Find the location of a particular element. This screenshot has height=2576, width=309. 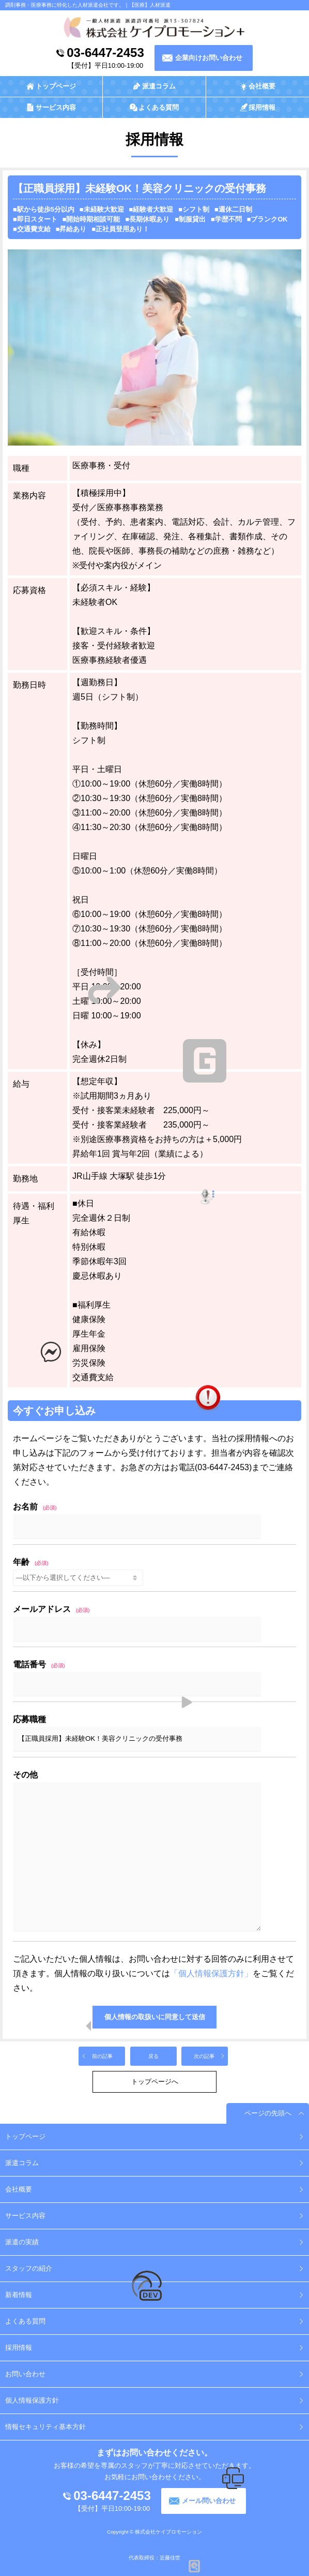

microphone input level is high is located at coordinates (208, 1197).